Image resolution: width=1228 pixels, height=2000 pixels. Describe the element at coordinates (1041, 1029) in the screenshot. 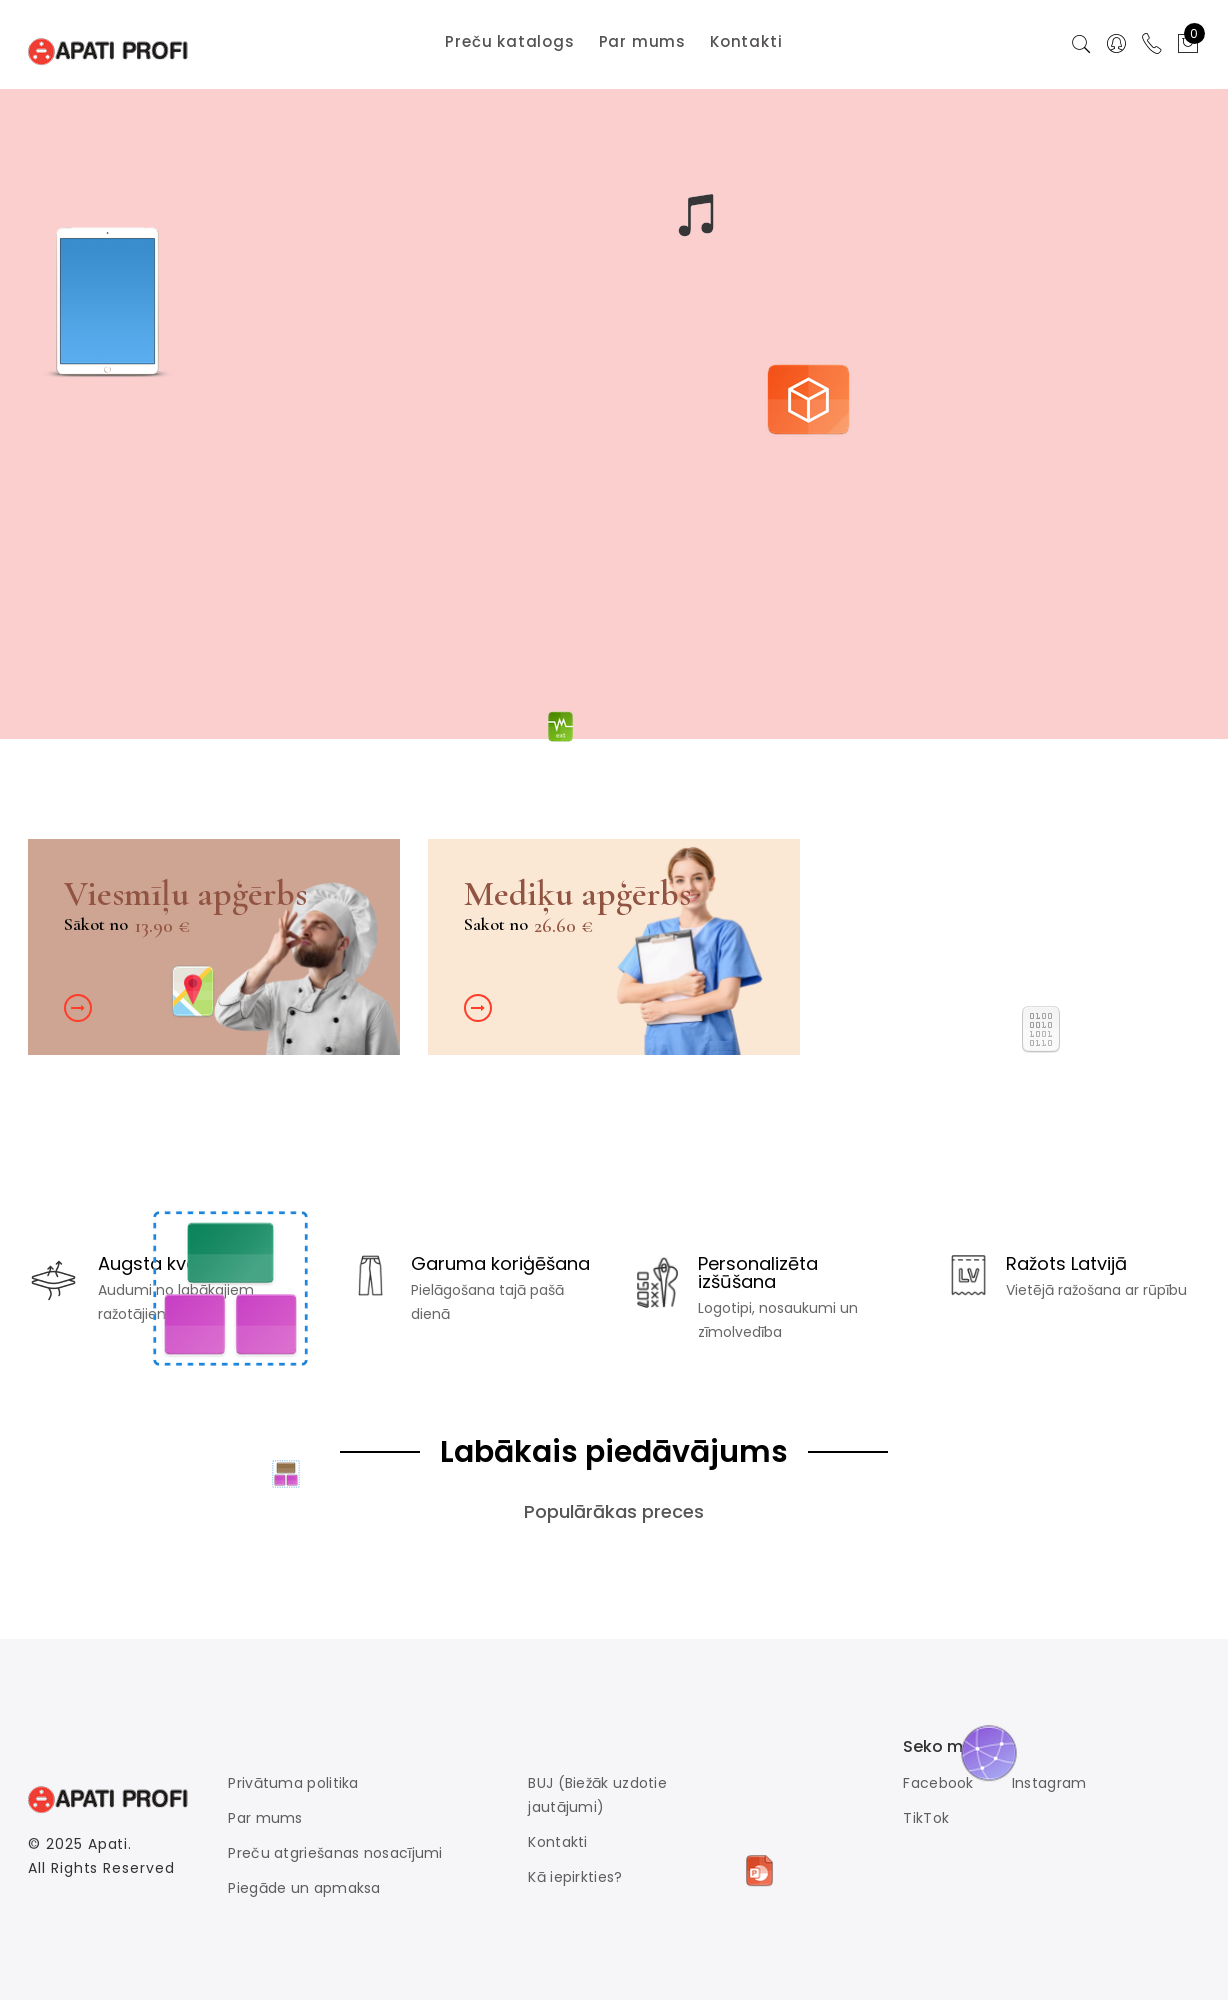

I see `indicates a binary or executable file type` at that location.